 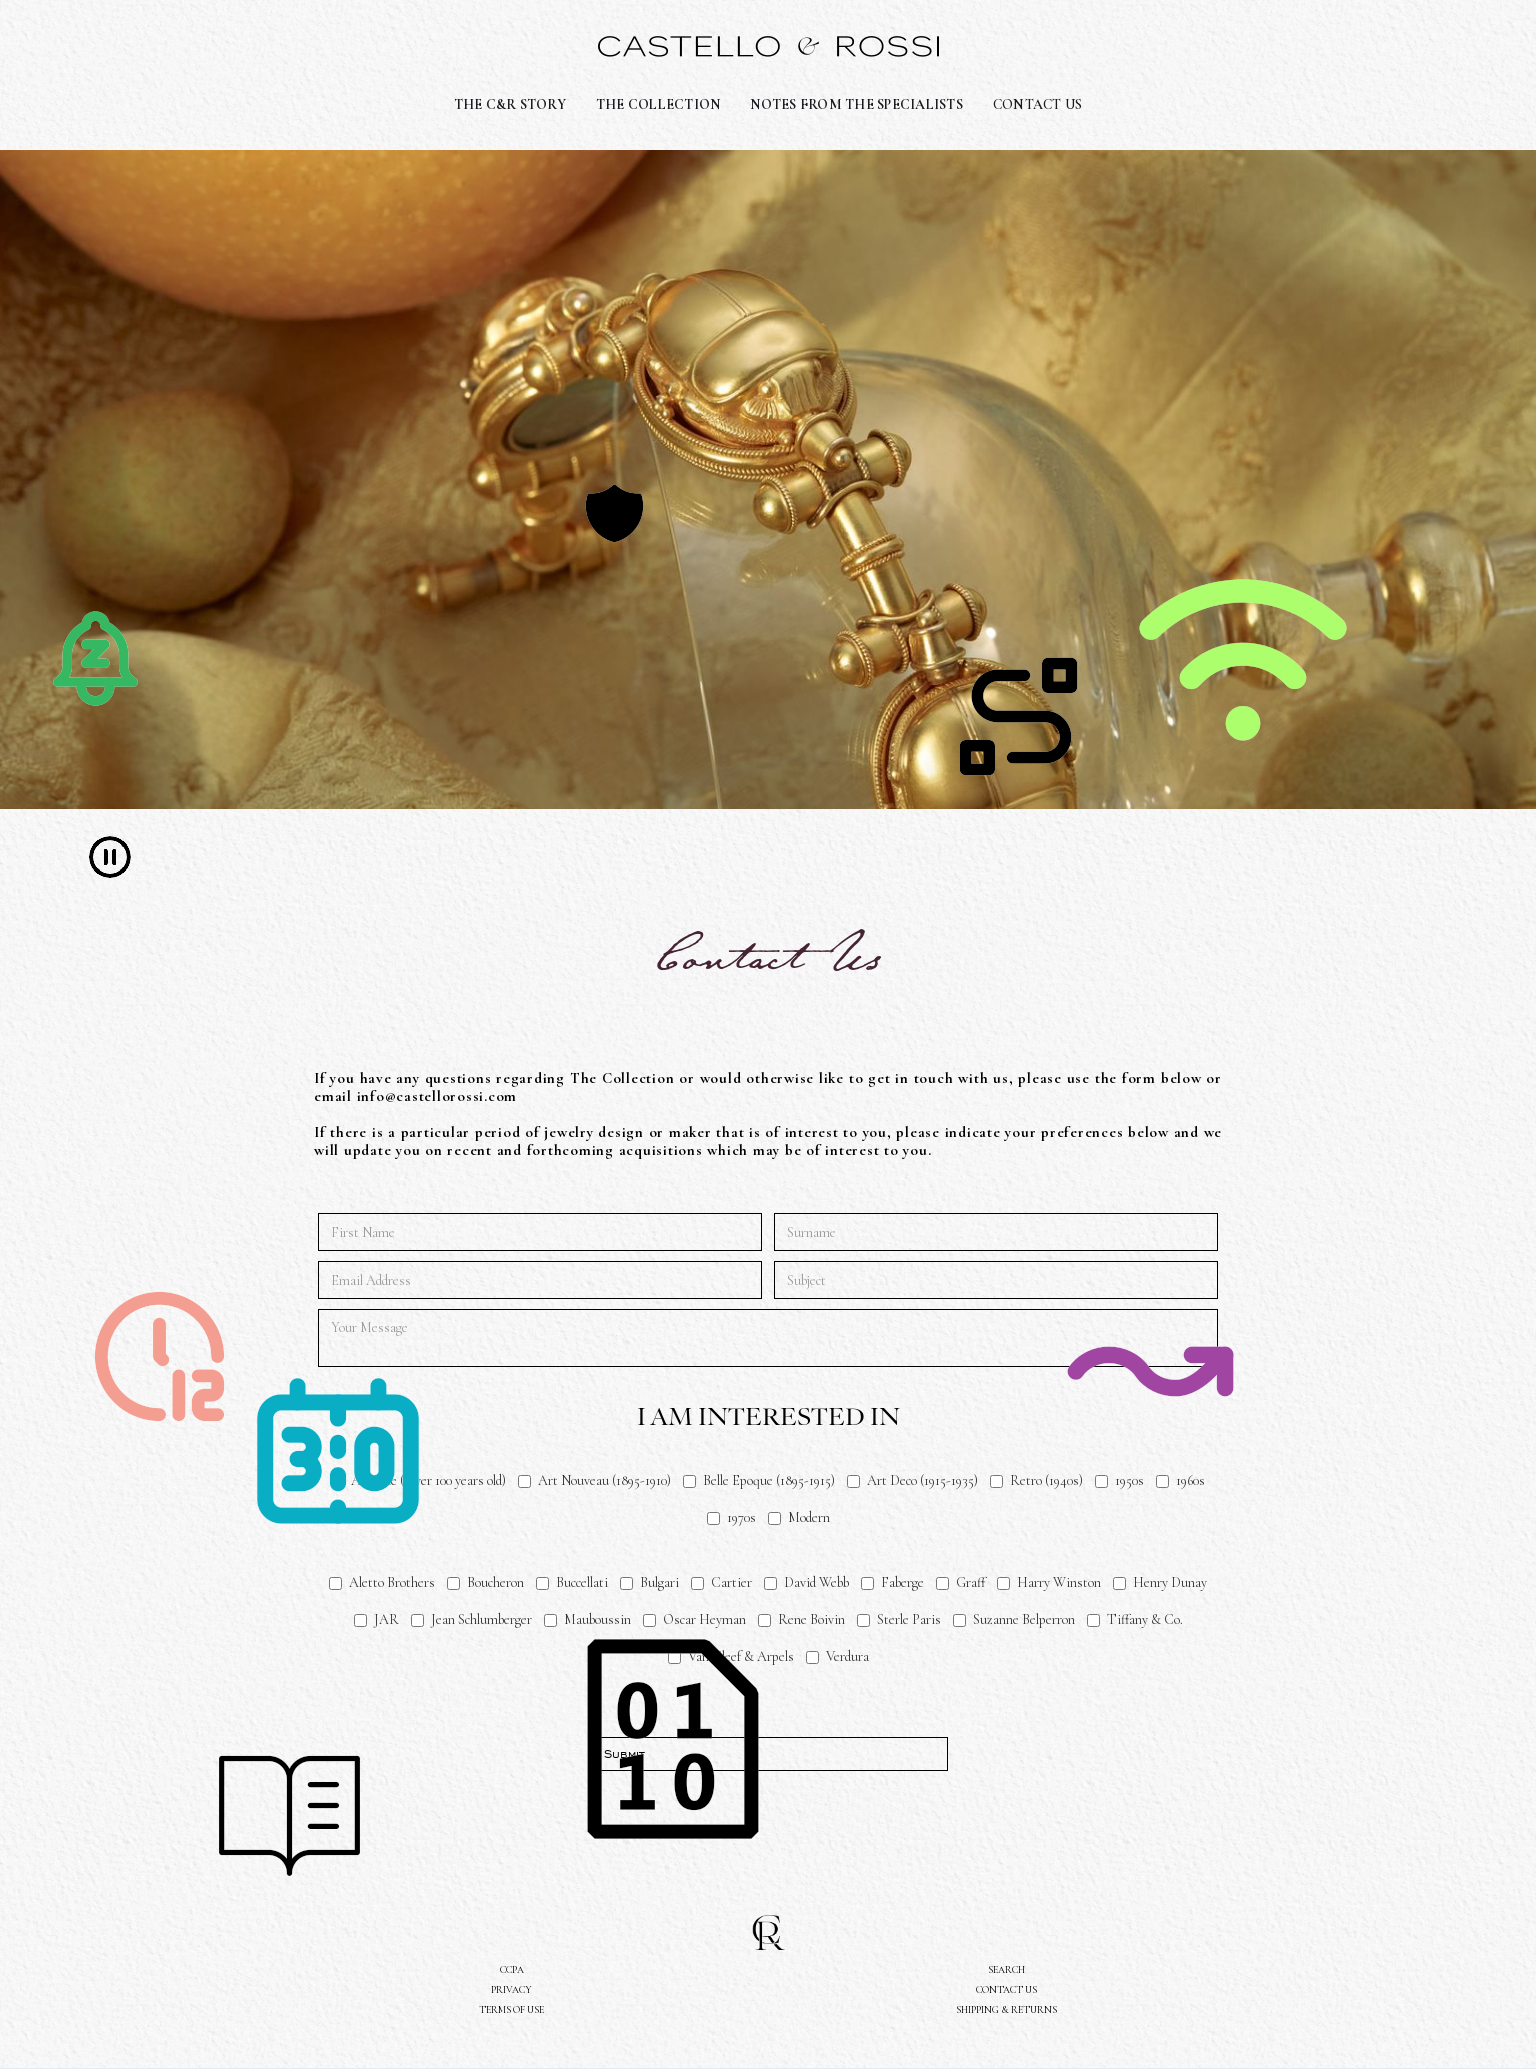 I want to click on view or open a binary file, so click(x=673, y=1739).